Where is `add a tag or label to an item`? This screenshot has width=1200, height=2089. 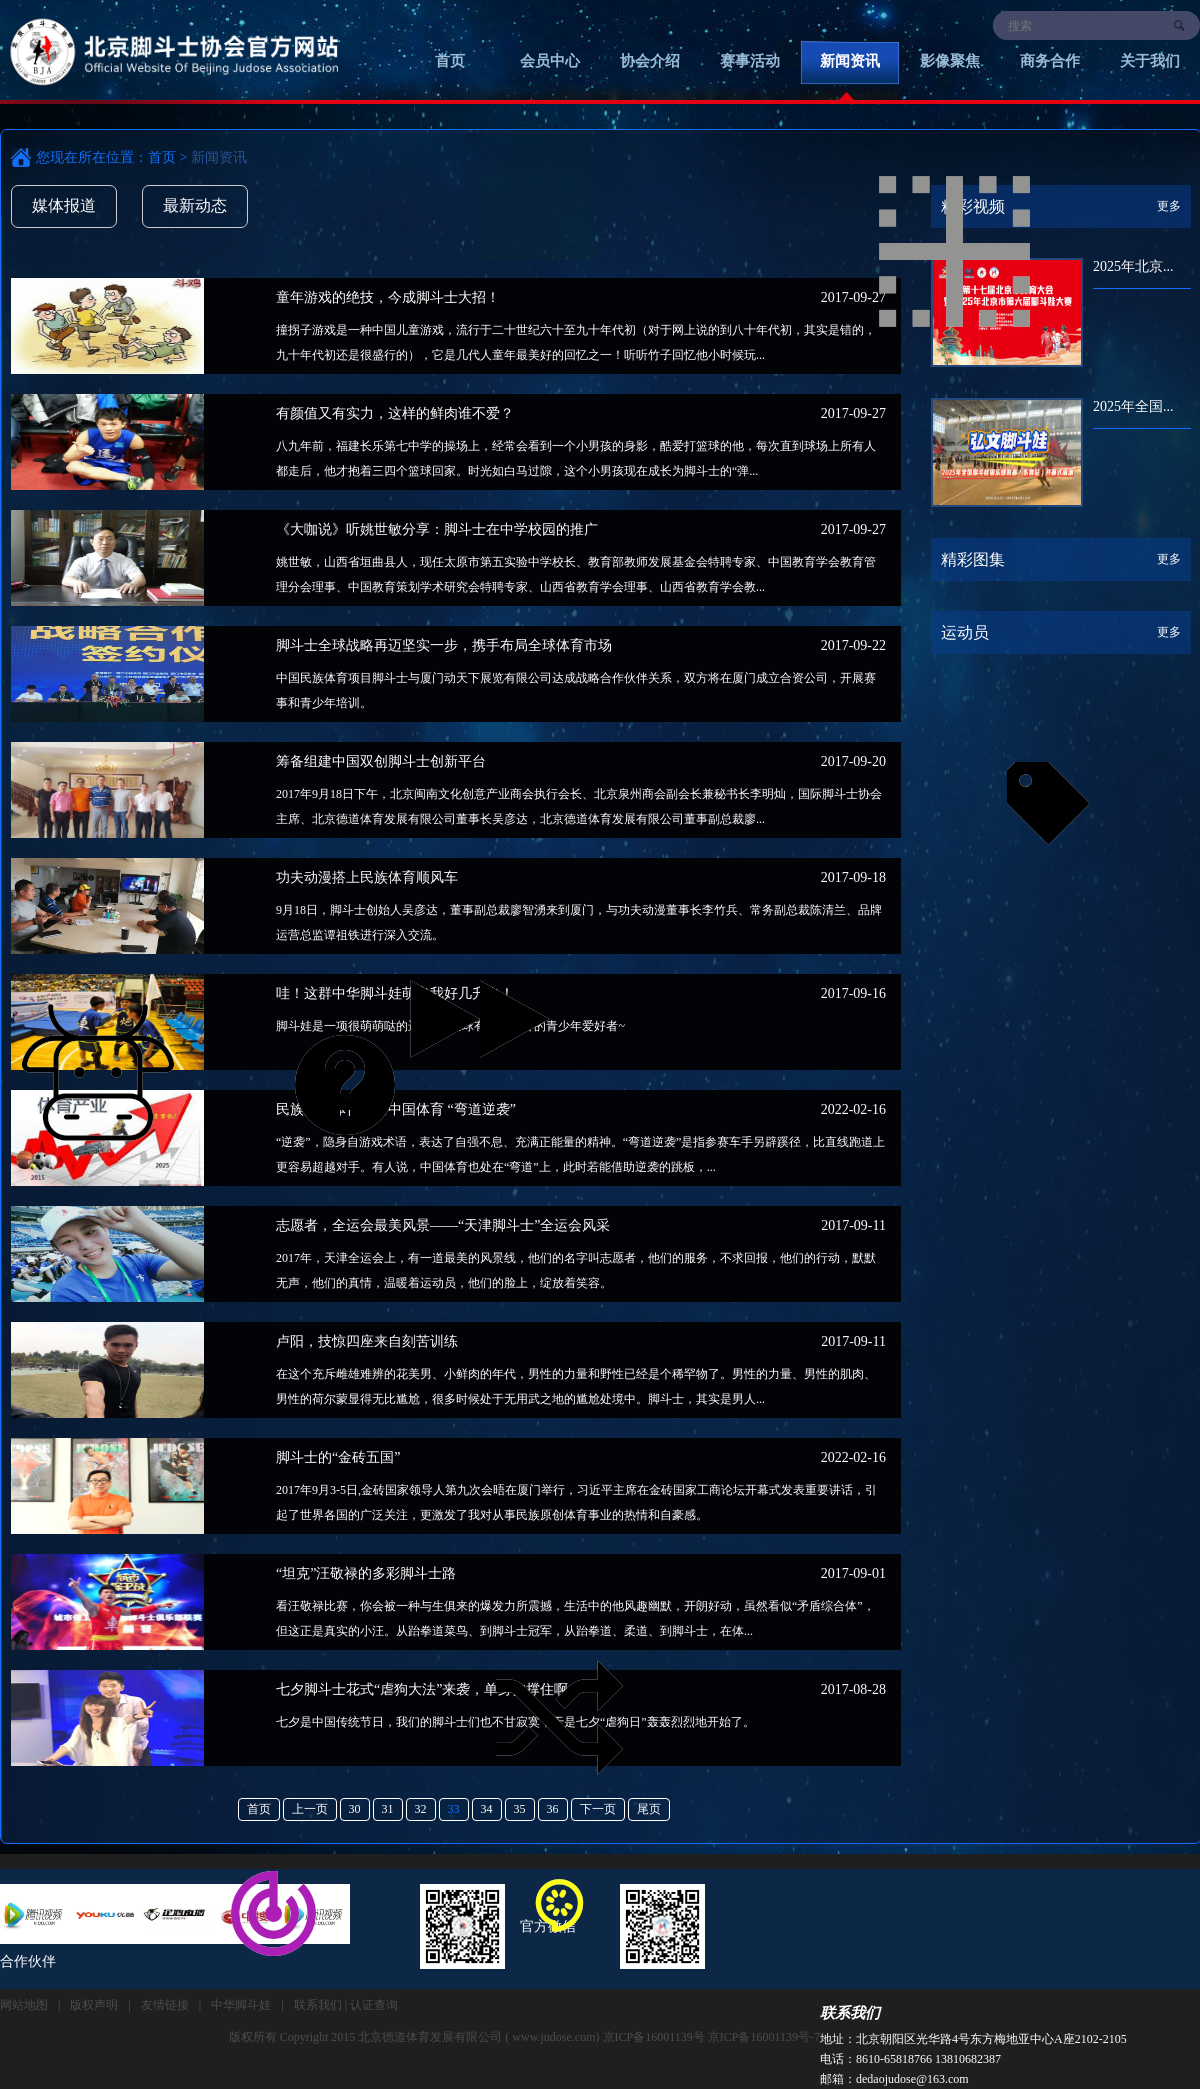
add a tag or label to an item is located at coordinates (1048, 803).